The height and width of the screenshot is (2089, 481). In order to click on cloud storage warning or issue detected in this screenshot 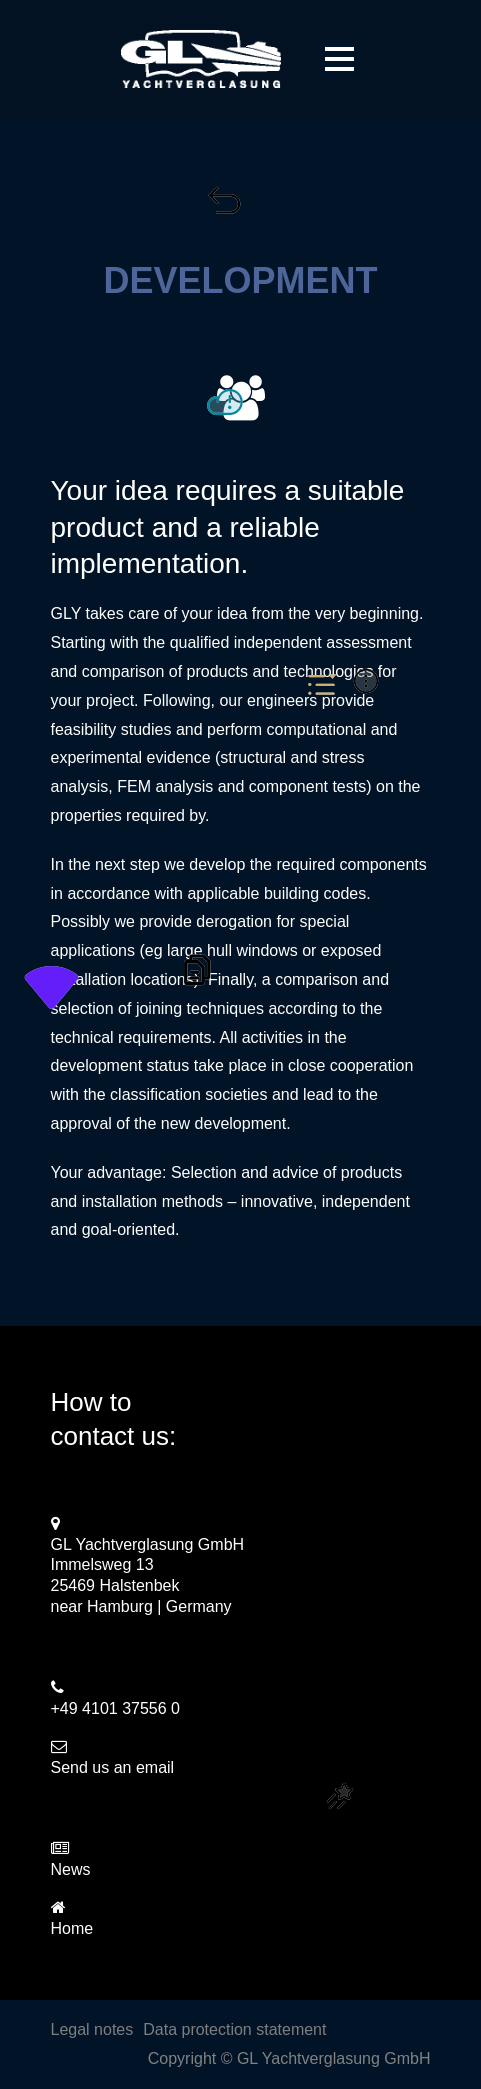, I will do `click(225, 402)`.